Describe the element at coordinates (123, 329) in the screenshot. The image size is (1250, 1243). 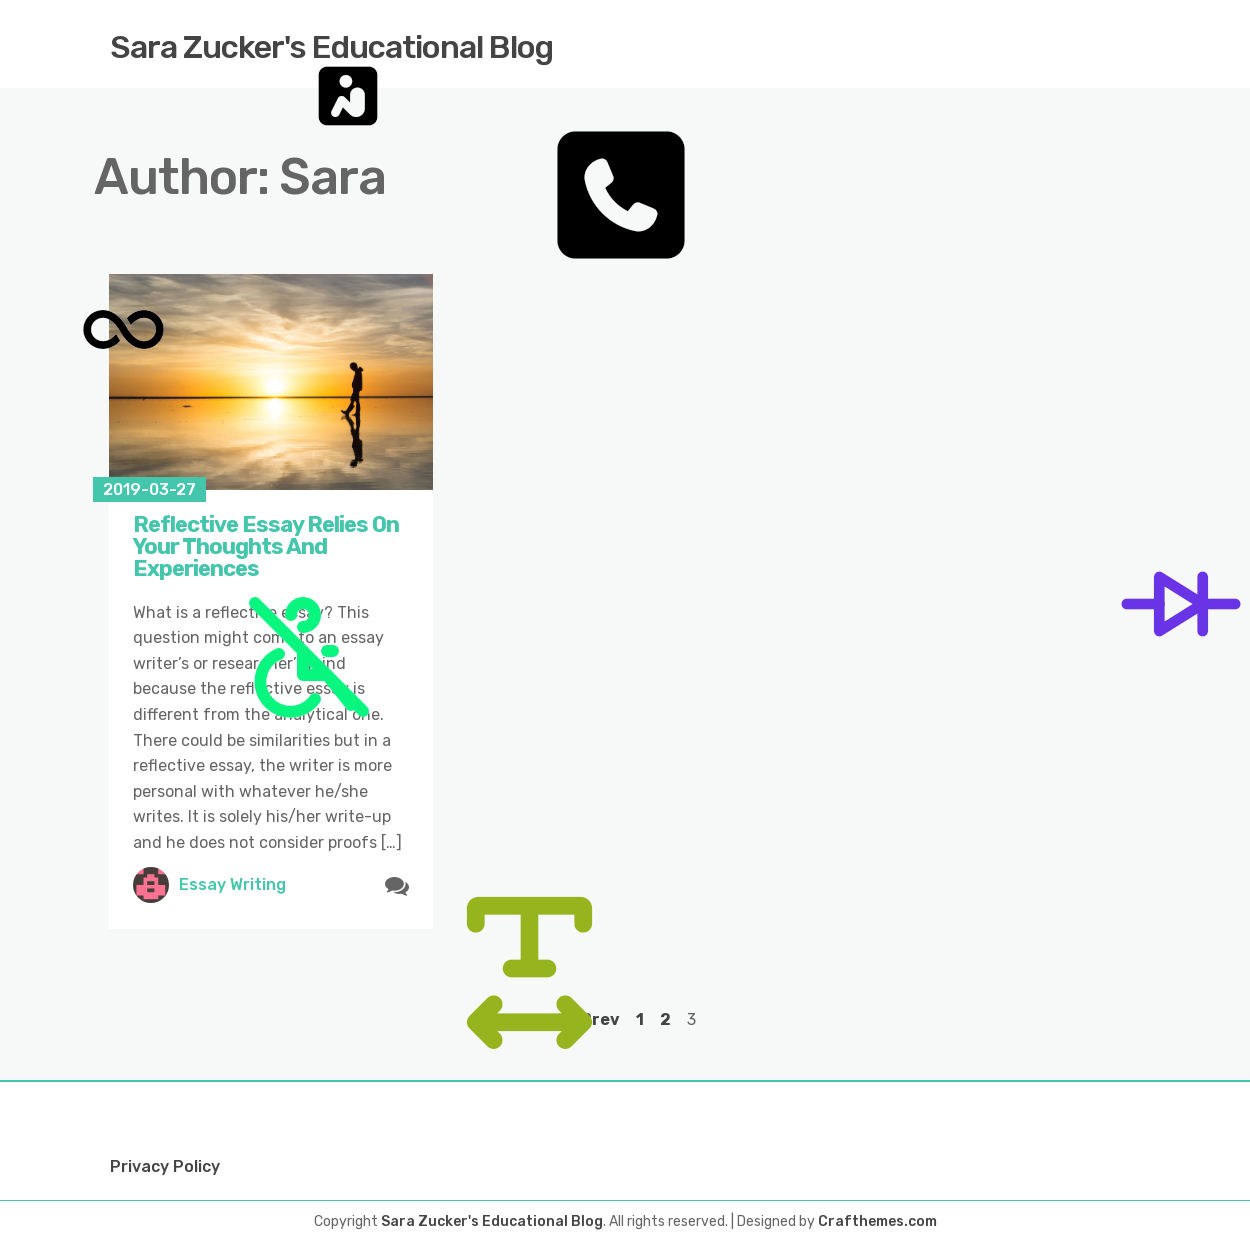
I see `toggle infinite loop or repeat mode` at that location.